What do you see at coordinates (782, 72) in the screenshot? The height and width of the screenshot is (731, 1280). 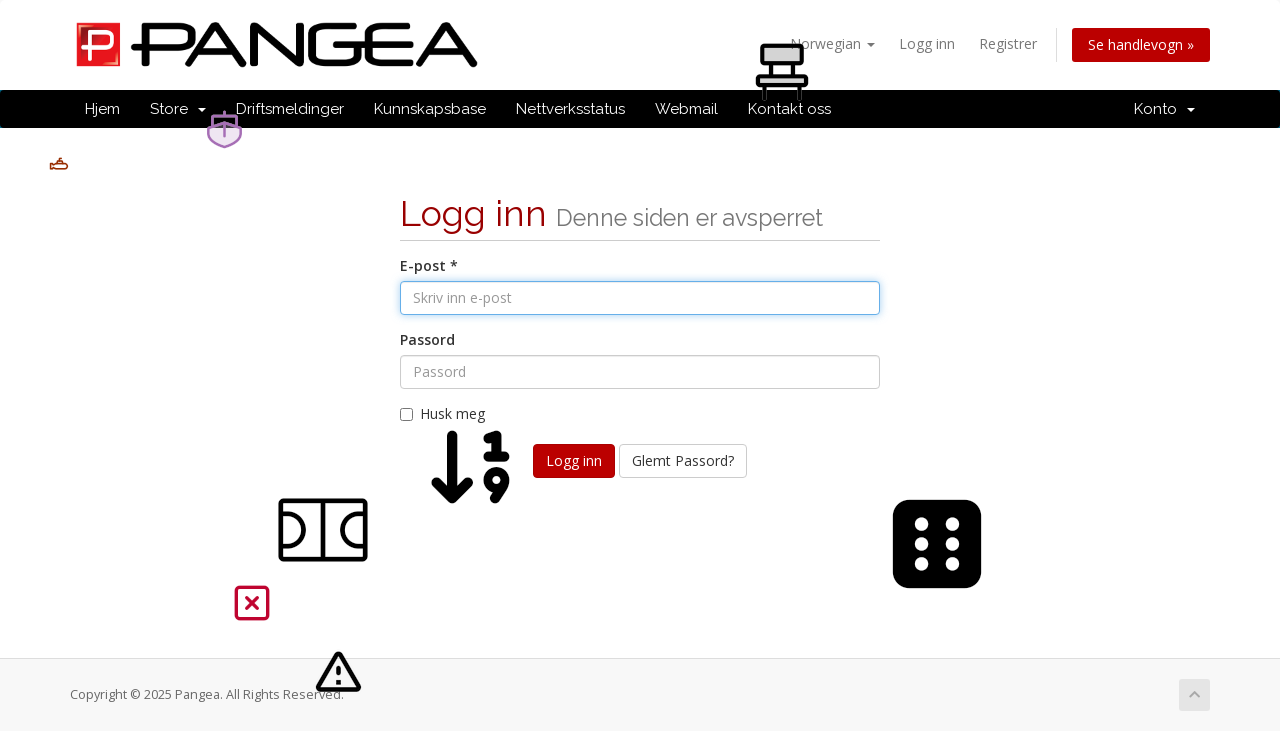 I see `browse furniture or seating options` at bounding box center [782, 72].